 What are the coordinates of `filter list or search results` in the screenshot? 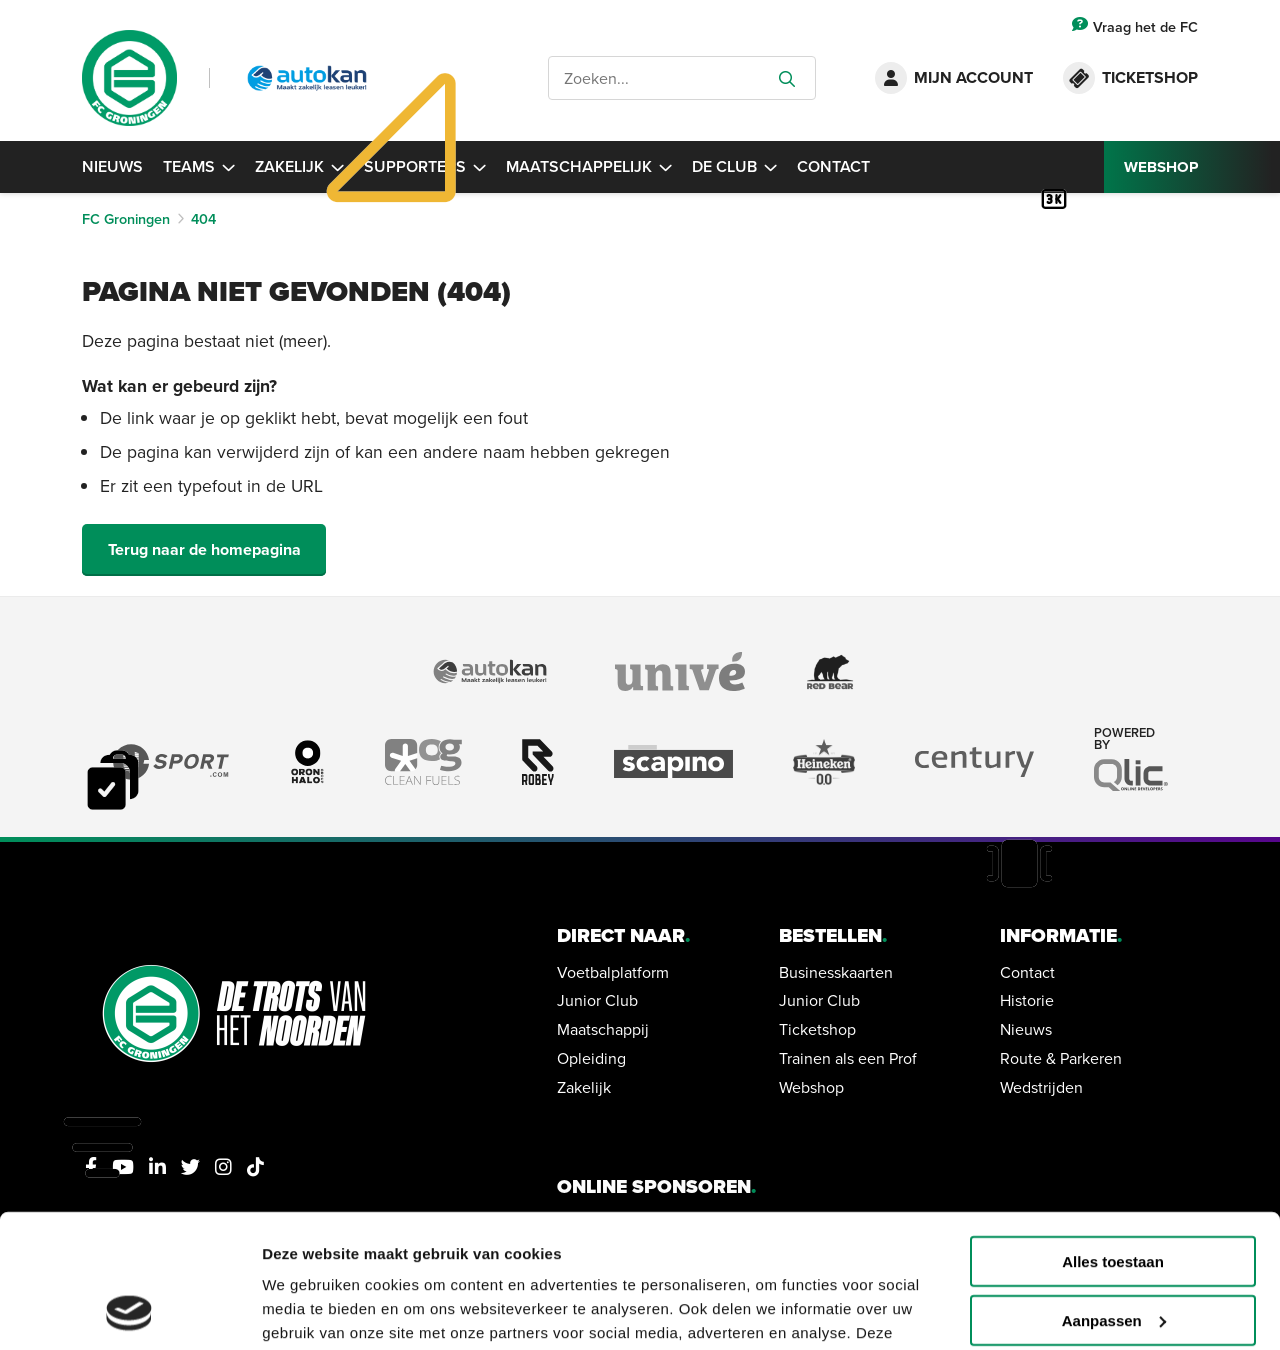 It's located at (102, 1147).